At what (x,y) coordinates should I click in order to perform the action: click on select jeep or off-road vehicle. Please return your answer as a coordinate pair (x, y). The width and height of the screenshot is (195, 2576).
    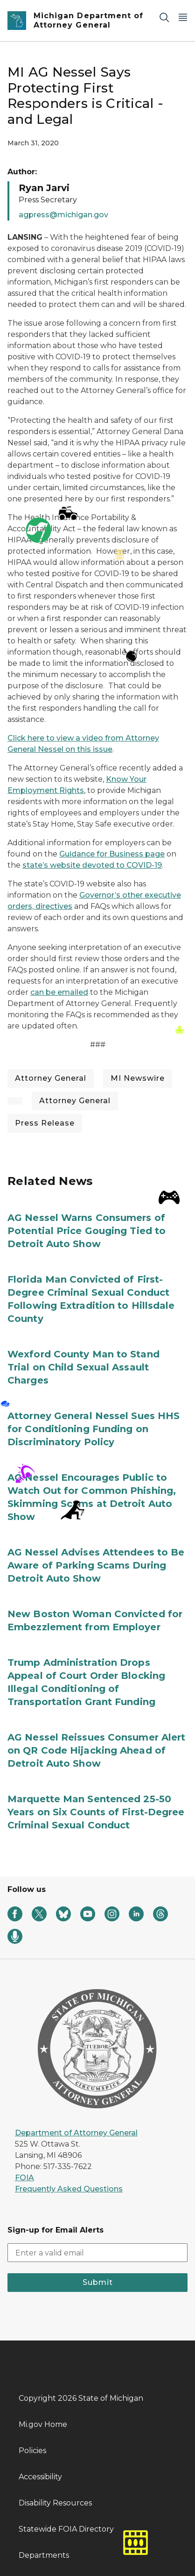
    Looking at the image, I should click on (68, 513).